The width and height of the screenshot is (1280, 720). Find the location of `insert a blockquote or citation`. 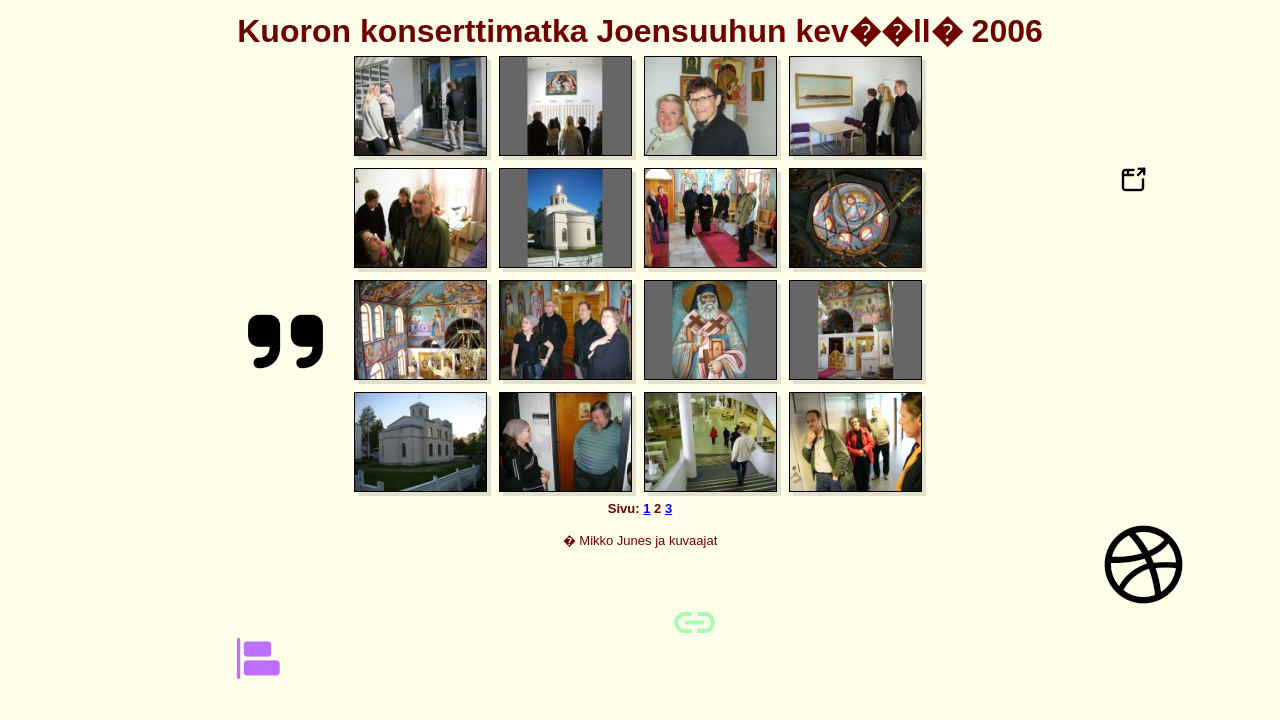

insert a blockquote or citation is located at coordinates (285, 341).